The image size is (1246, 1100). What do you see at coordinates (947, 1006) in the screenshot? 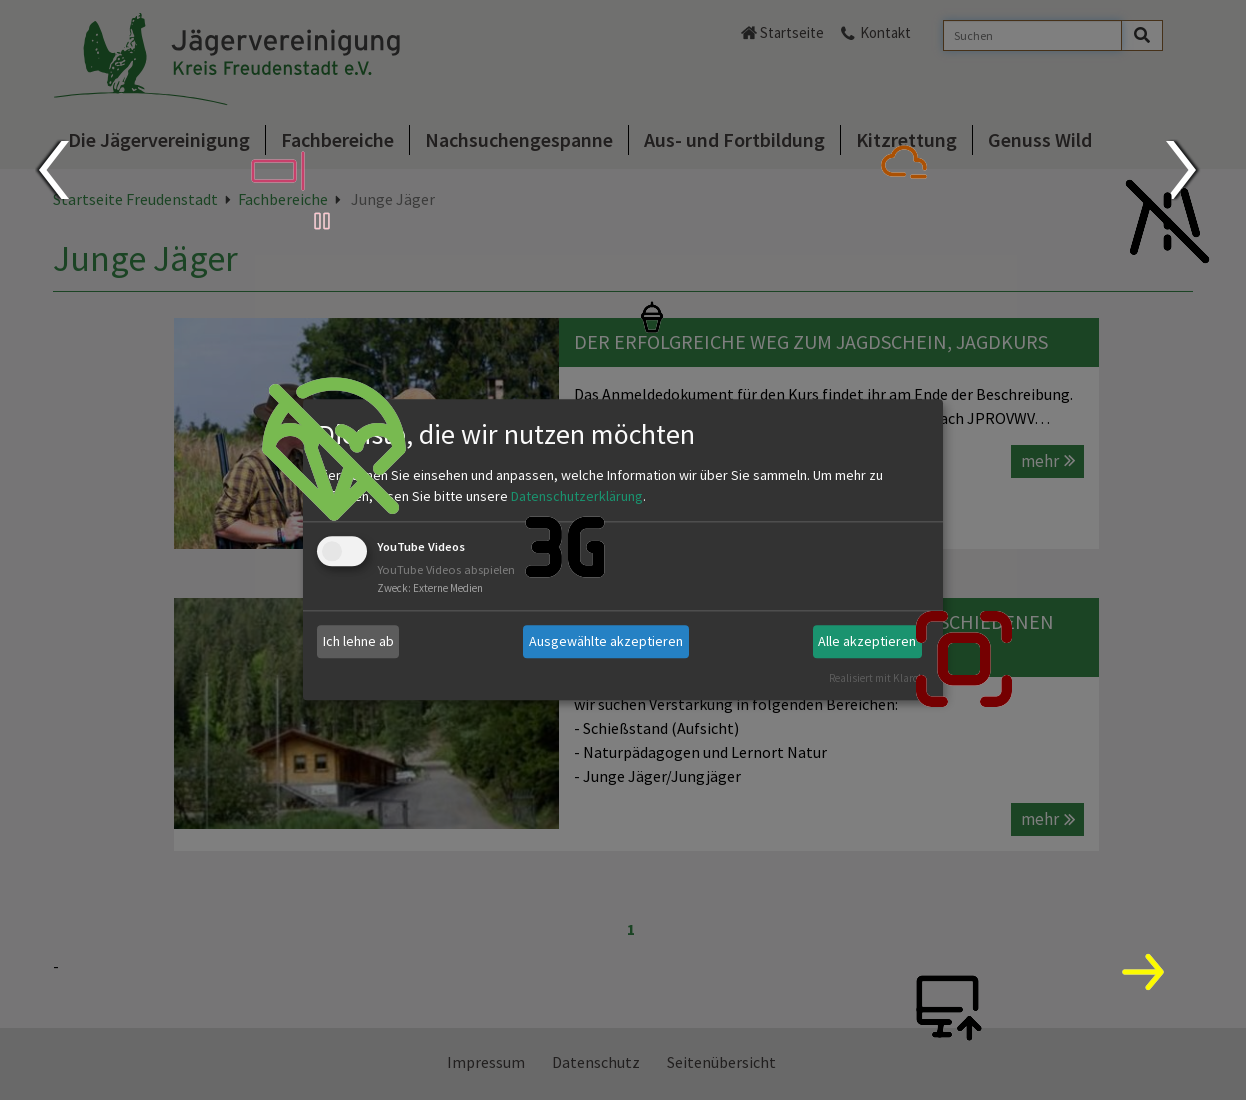
I see `upload content to desktop computer` at bounding box center [947, 1006].